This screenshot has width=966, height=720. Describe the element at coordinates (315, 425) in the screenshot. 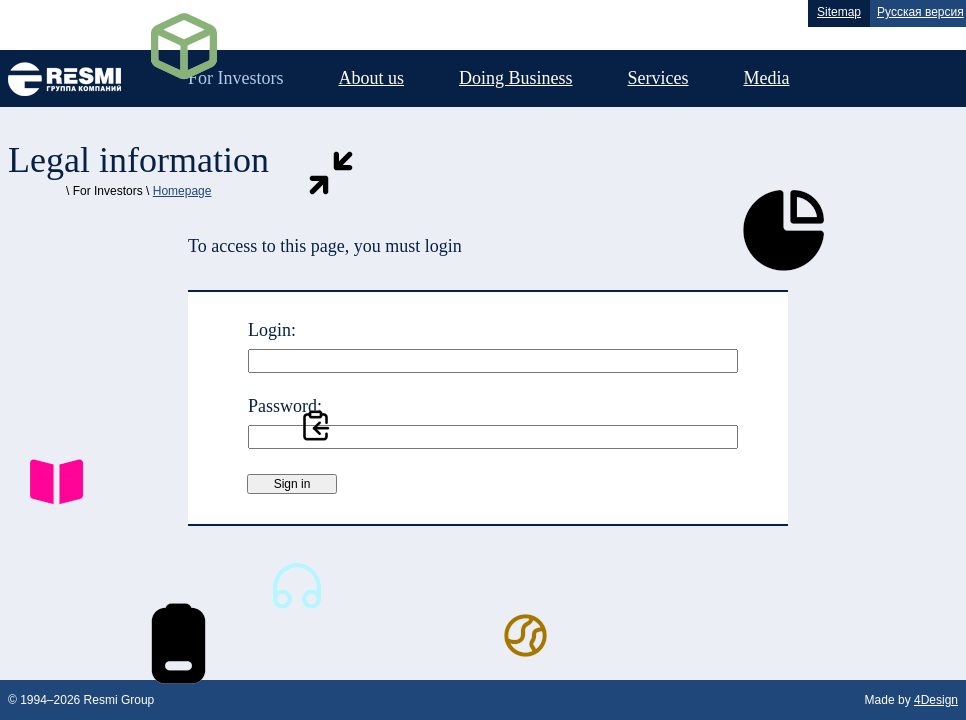

I see `paste content from clipboard` at that location.